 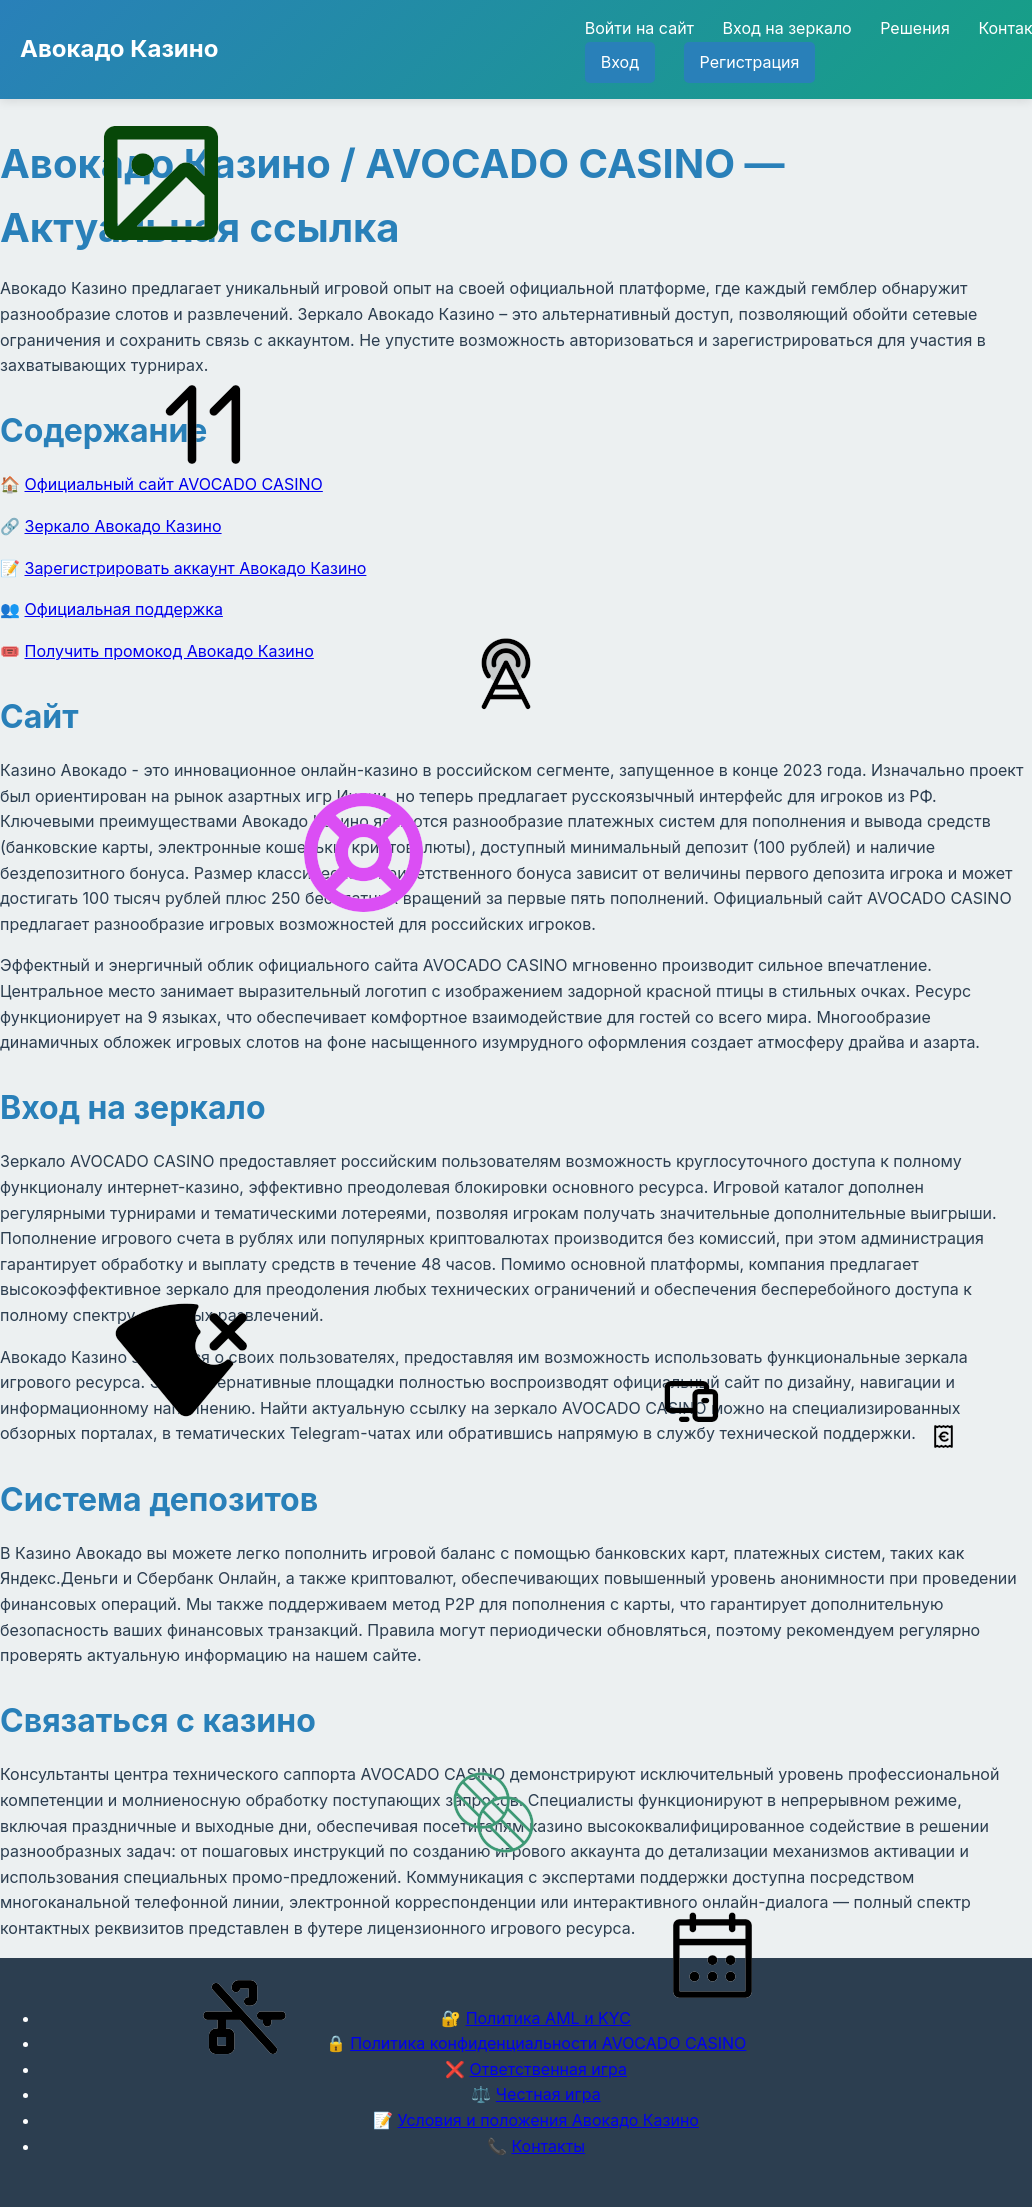 What do you see at coordinates (244, 2018) in the screenshot?
I see `network connection unavailable` at bounding box center [244, 2018].